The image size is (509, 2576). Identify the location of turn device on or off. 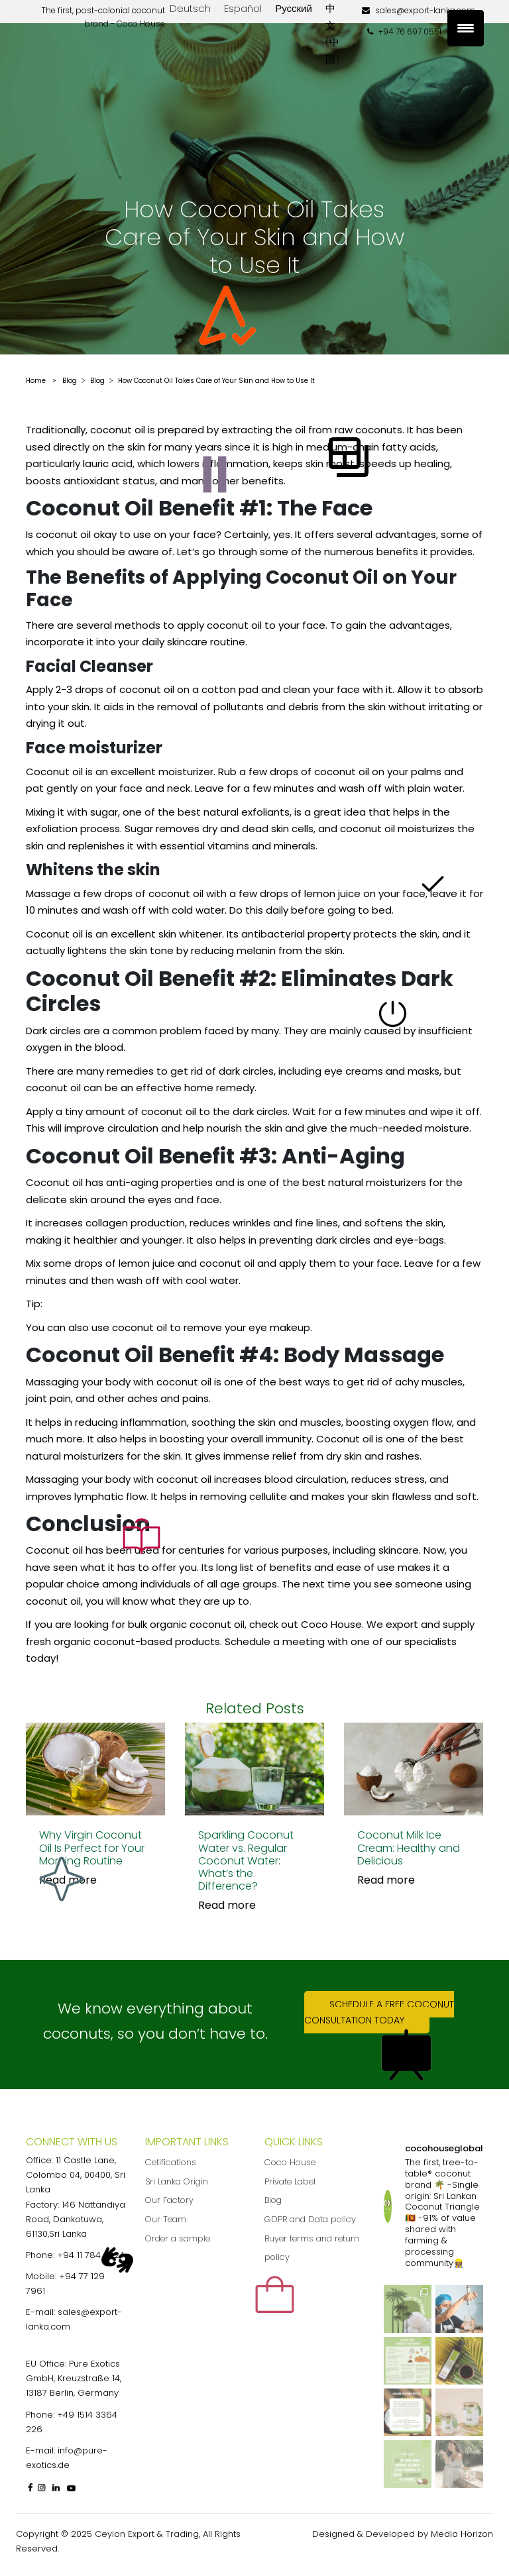
(392, 1013).